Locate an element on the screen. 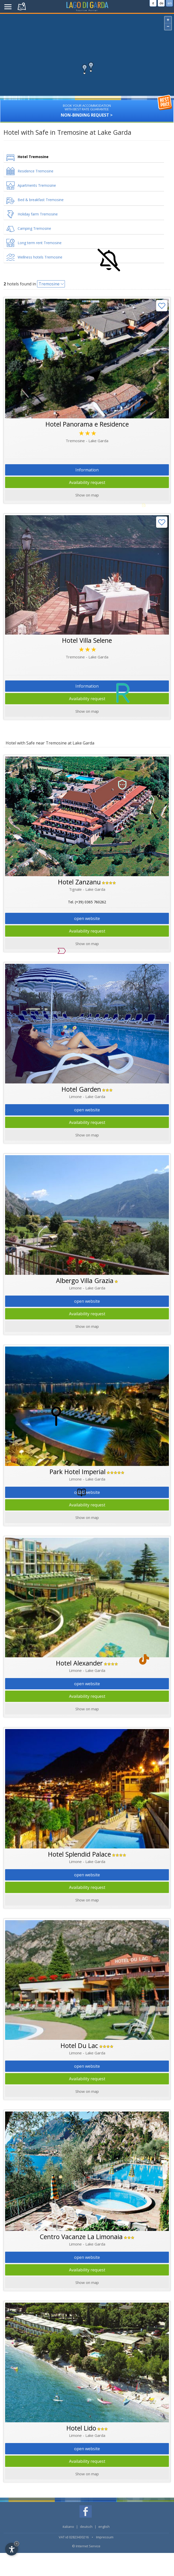 Image resolution: width=174 pixels, height=2576 pixels. indicates items starting with the letter R is located at coordinates (123, 693).